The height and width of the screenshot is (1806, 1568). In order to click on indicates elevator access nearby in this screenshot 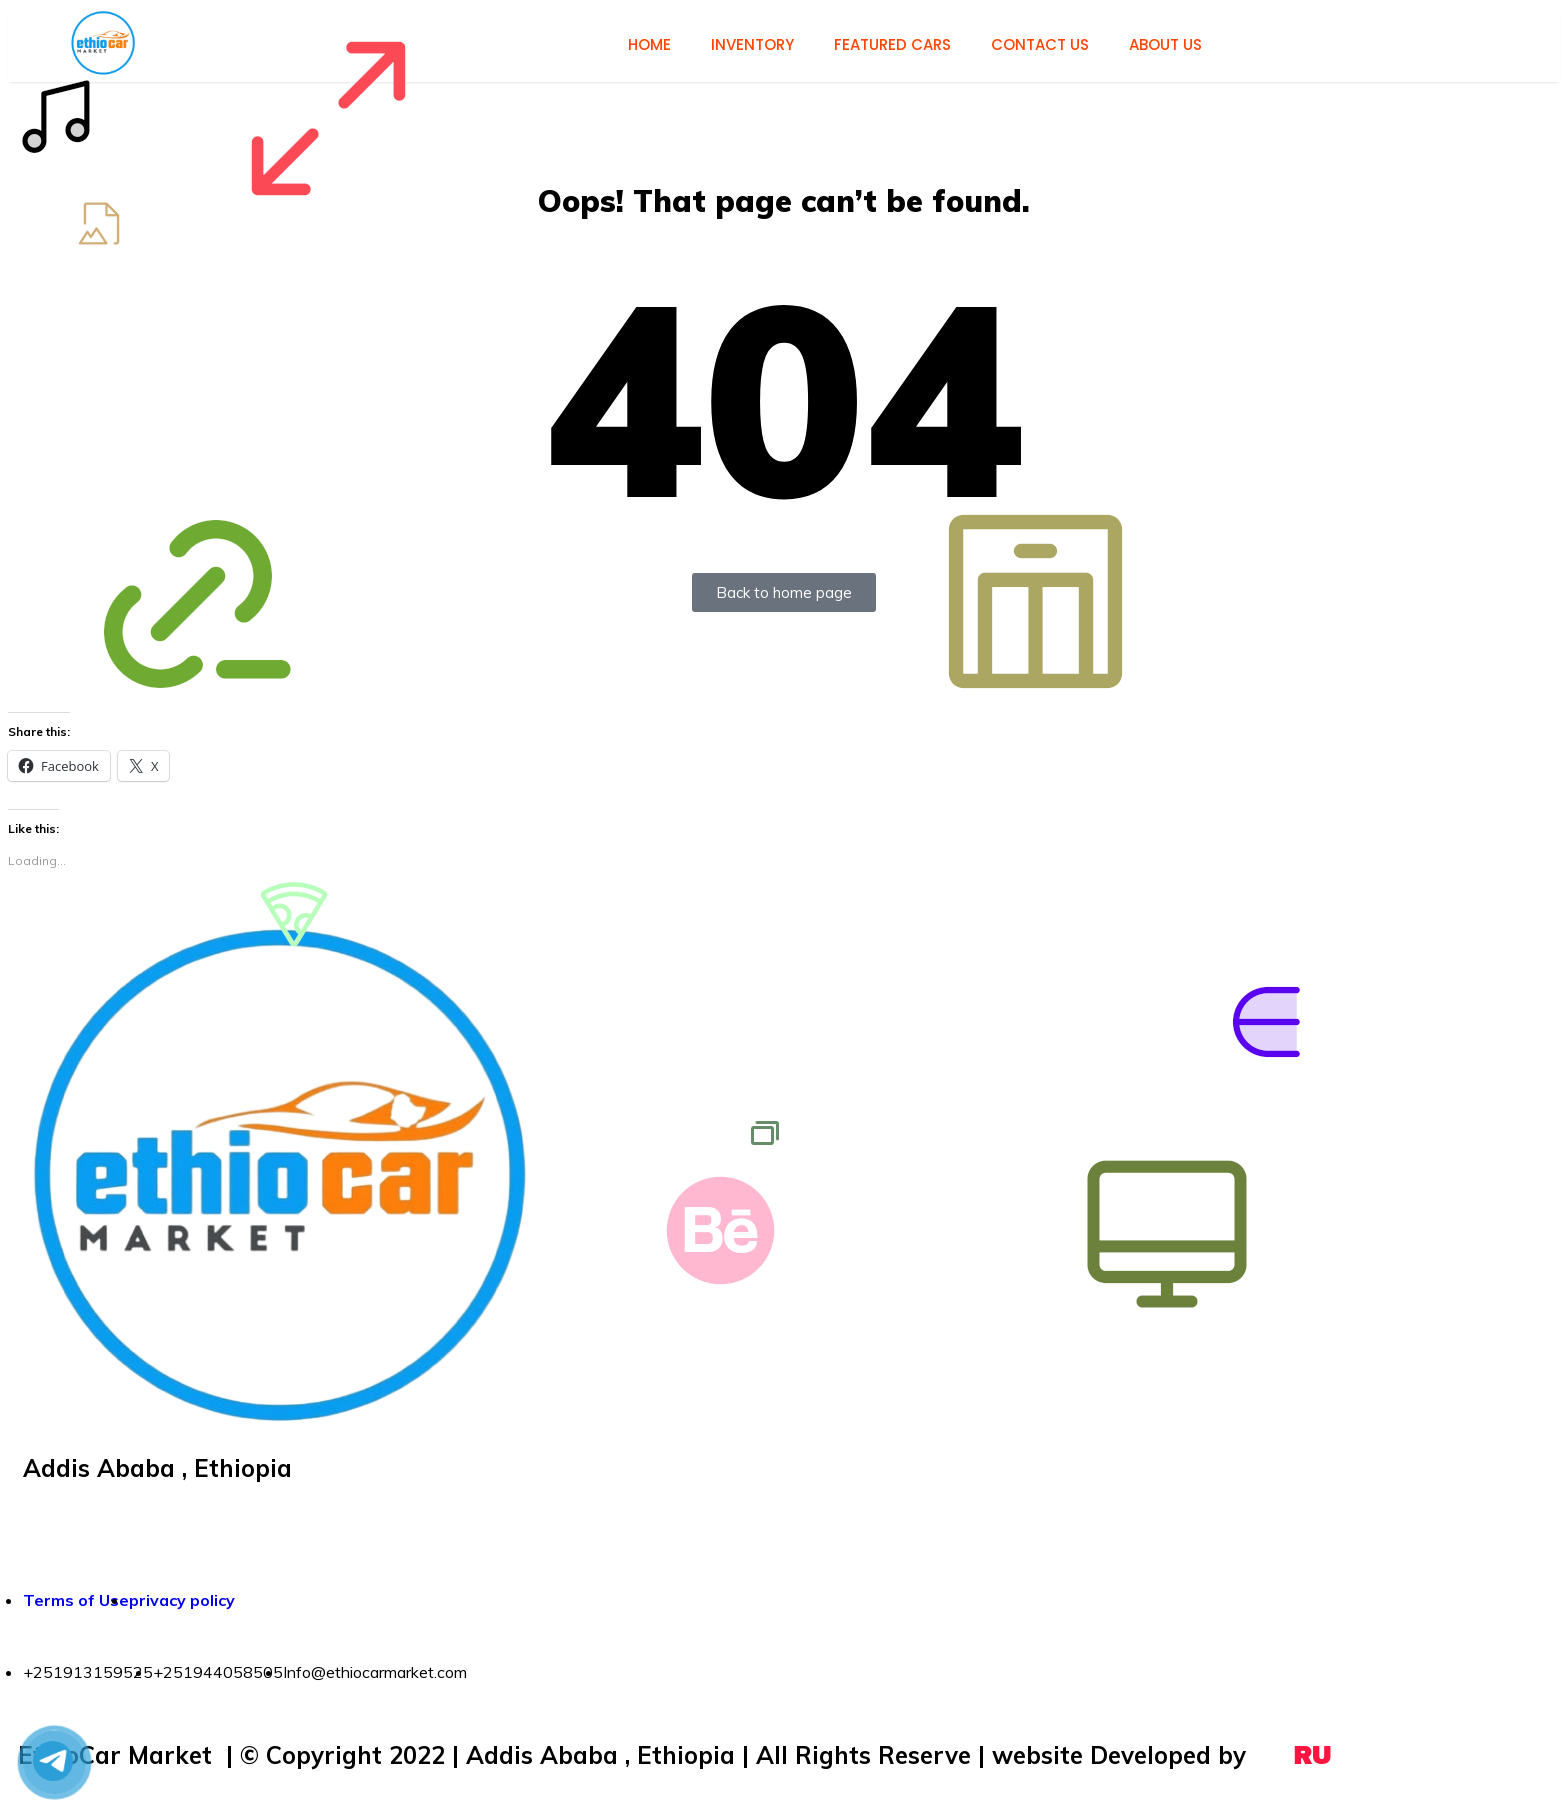, I will do `click(1035, 601)`.